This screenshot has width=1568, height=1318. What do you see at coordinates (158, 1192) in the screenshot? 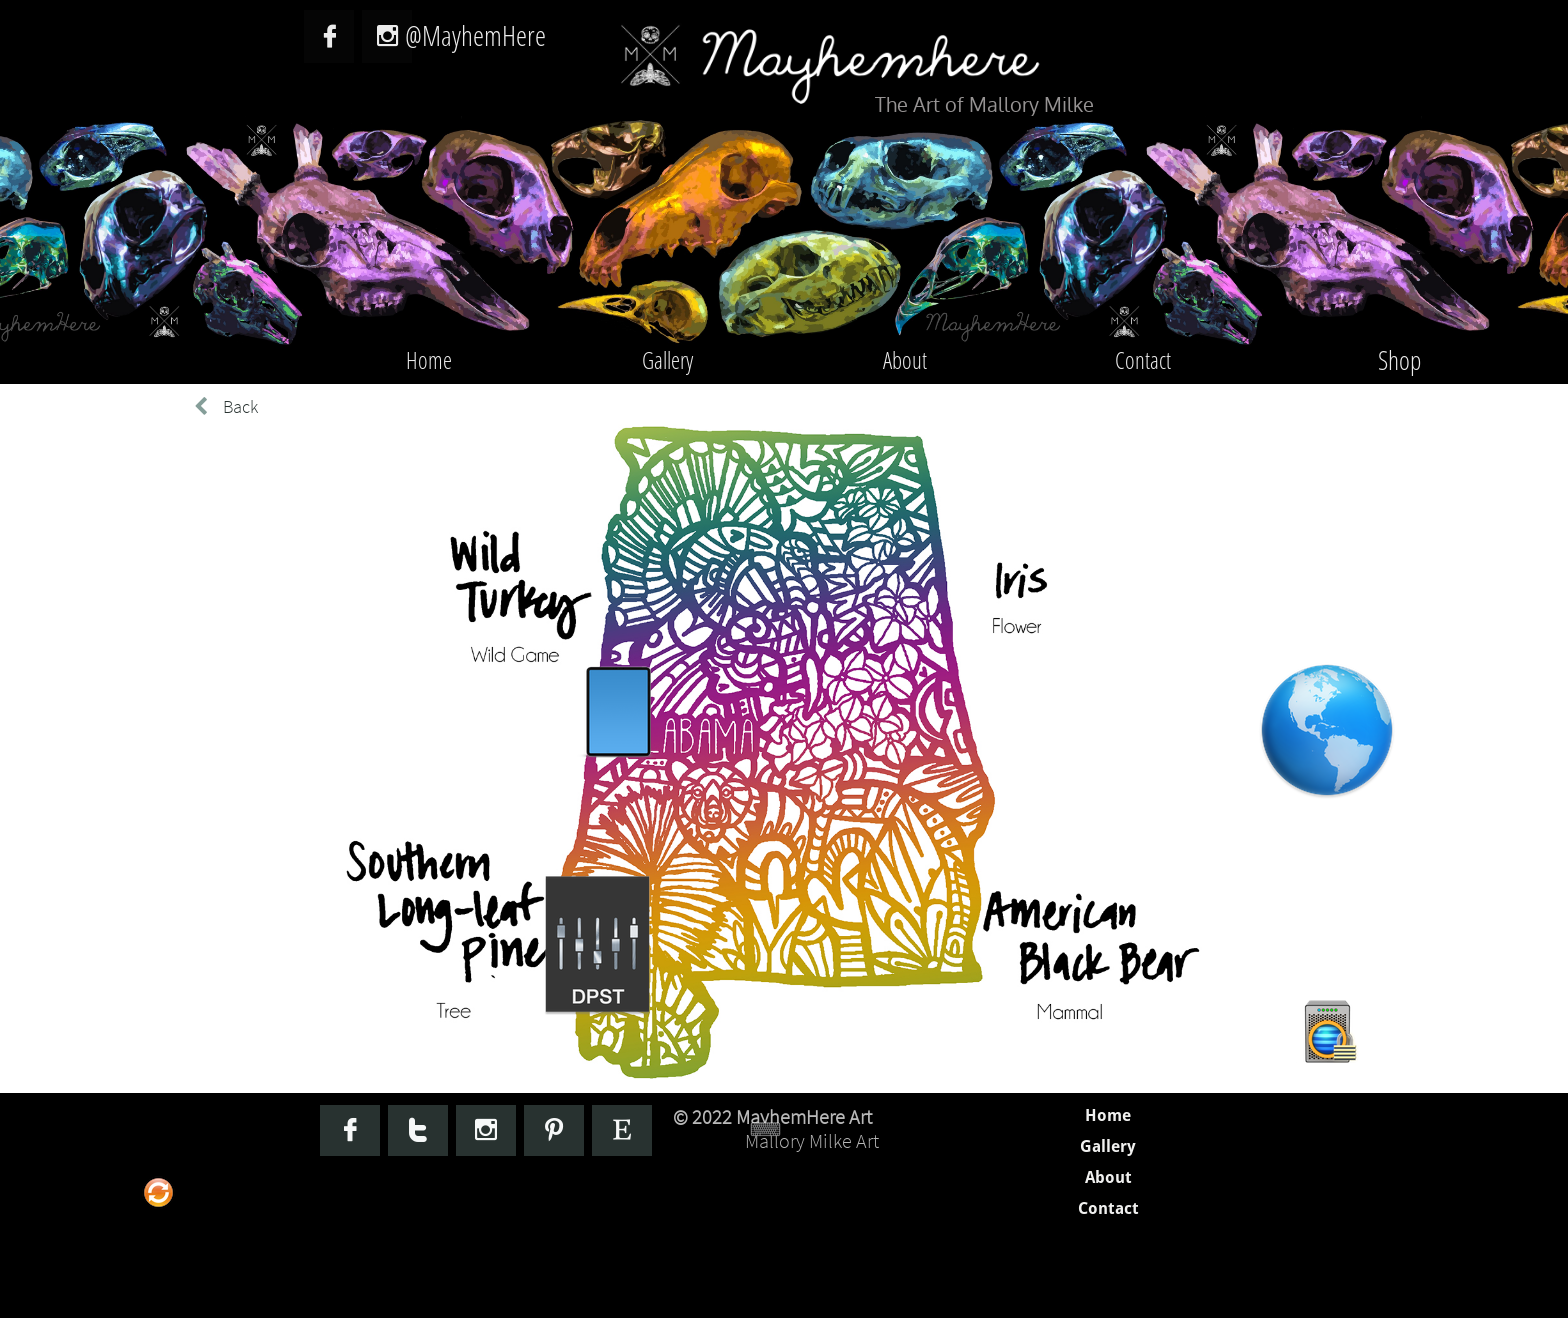
I see `sync data across devices` at bounding box center [158, 1192].